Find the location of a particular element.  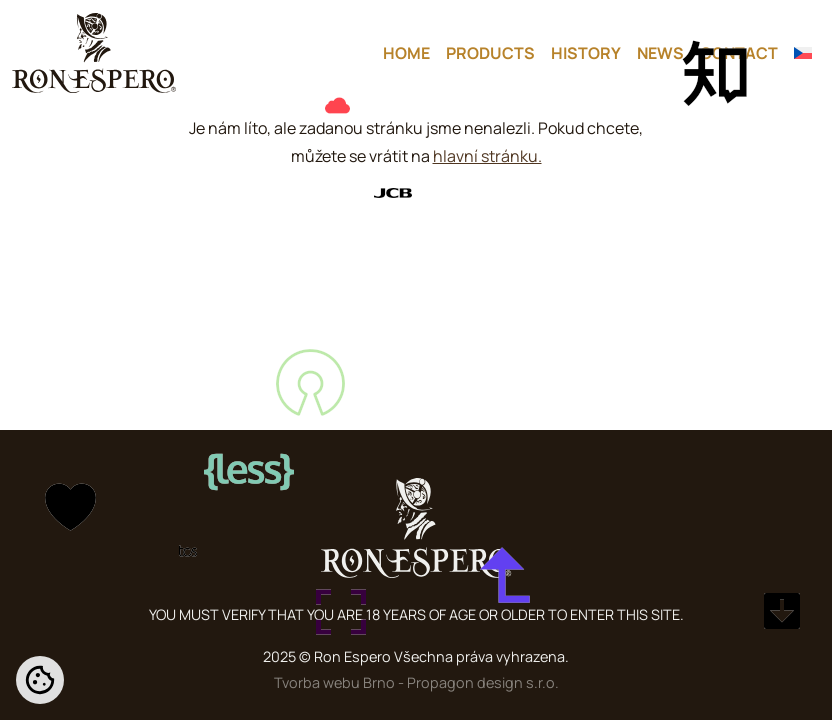

download file or content is located at coordinates (782, 611).